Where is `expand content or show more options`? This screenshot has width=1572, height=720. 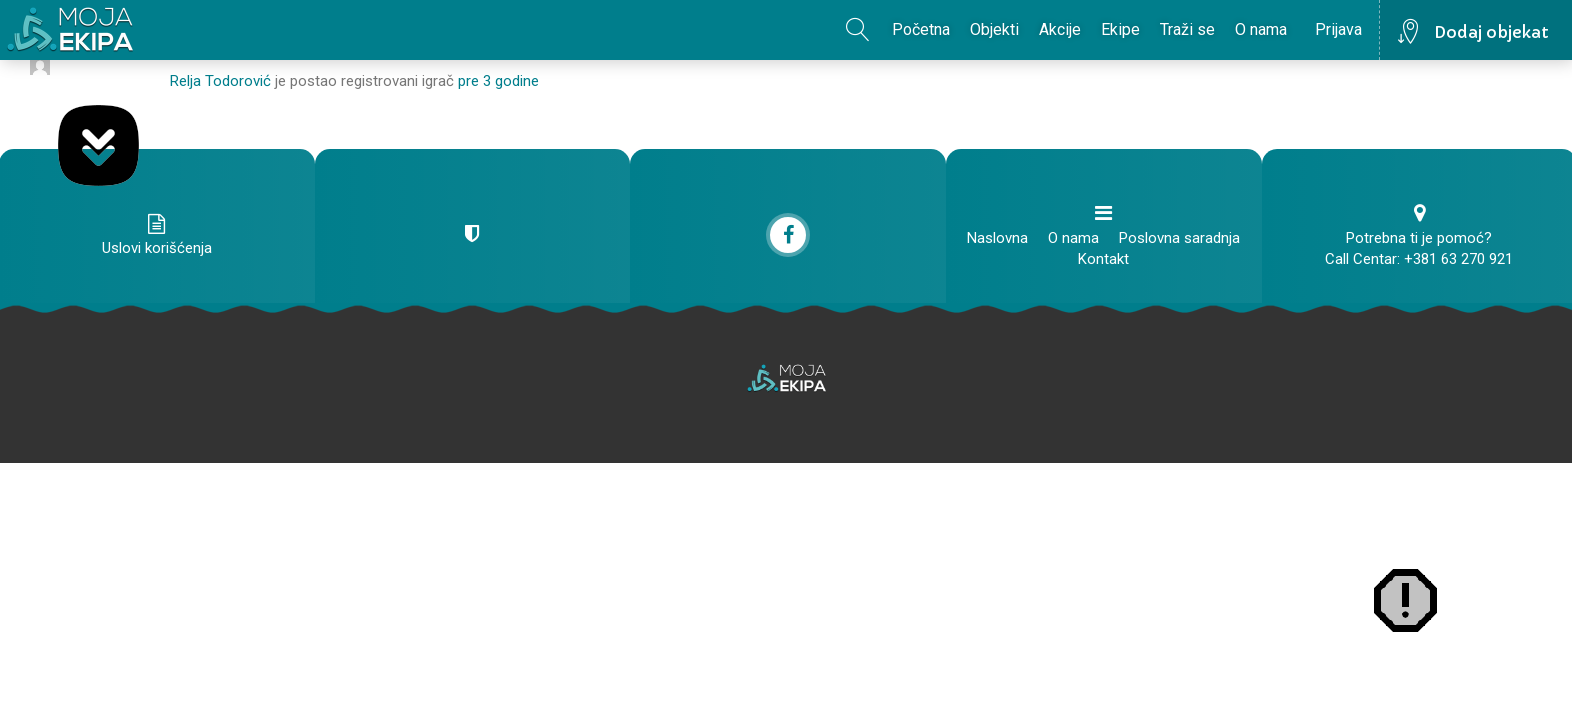
expand content or show more options is located at coordinates (98, 145).